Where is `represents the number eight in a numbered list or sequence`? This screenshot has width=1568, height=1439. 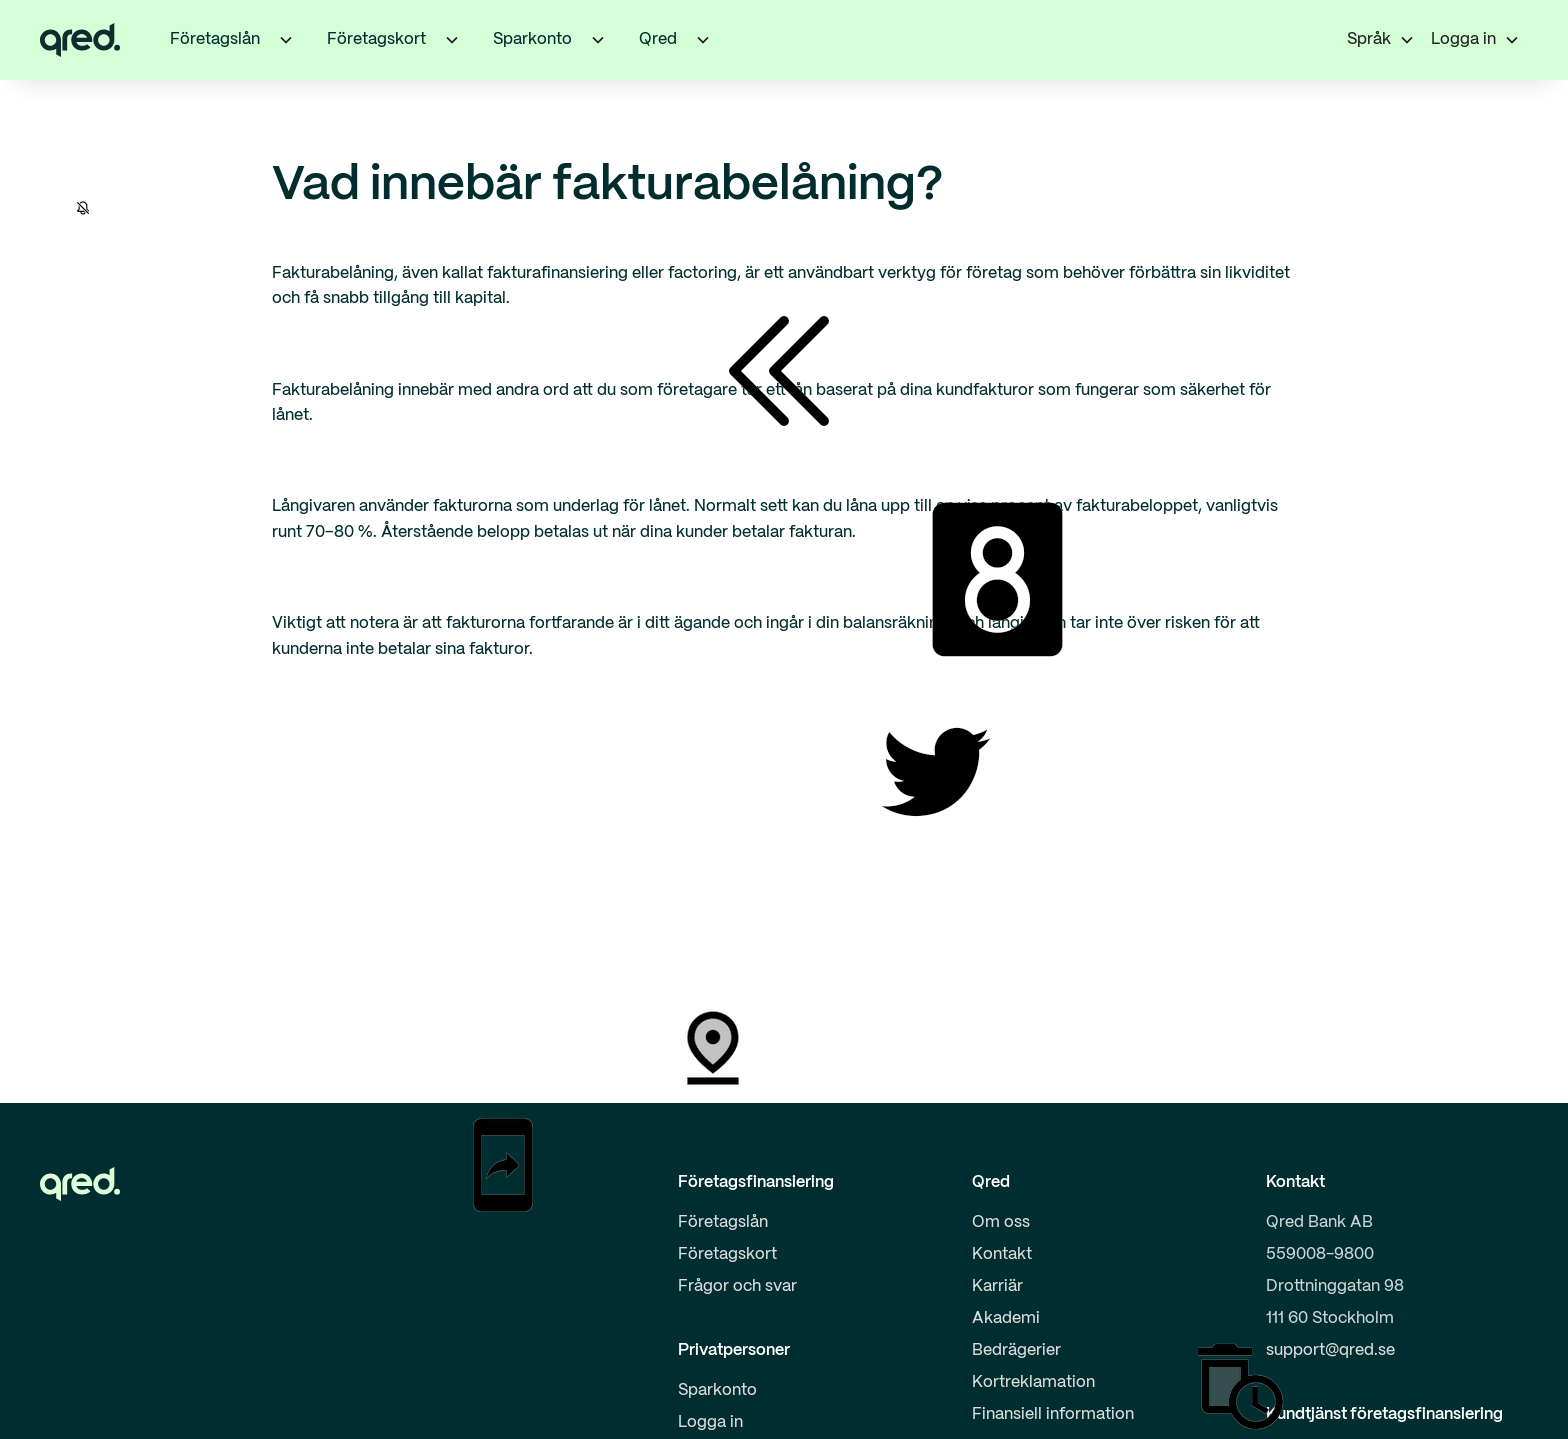 represents the number eight in a numbered list or sequence is located at coordinates (997, 579).